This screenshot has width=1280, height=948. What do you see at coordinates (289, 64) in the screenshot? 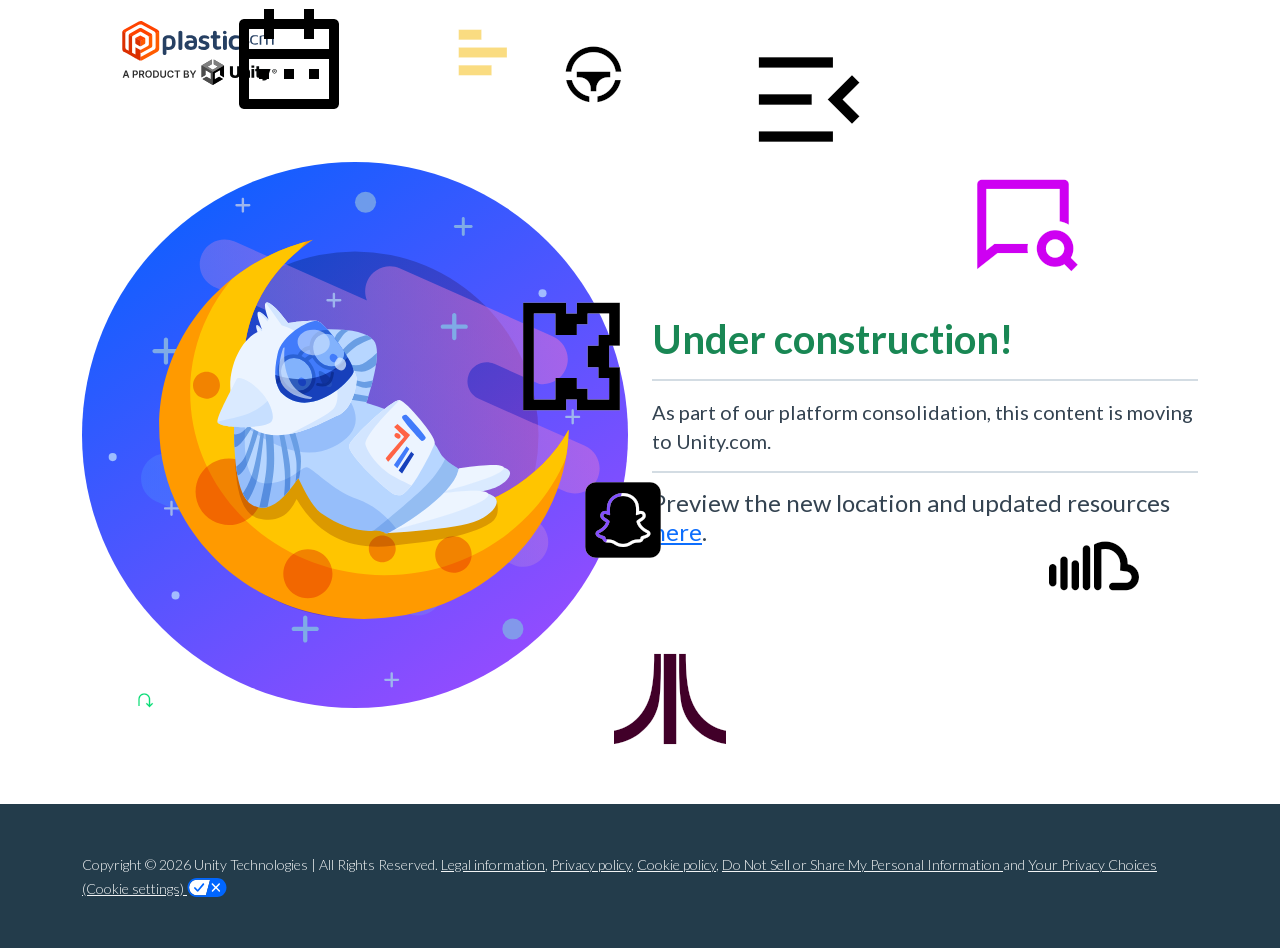
I see `view calendar or schedule` at bounding box center [289, 64].